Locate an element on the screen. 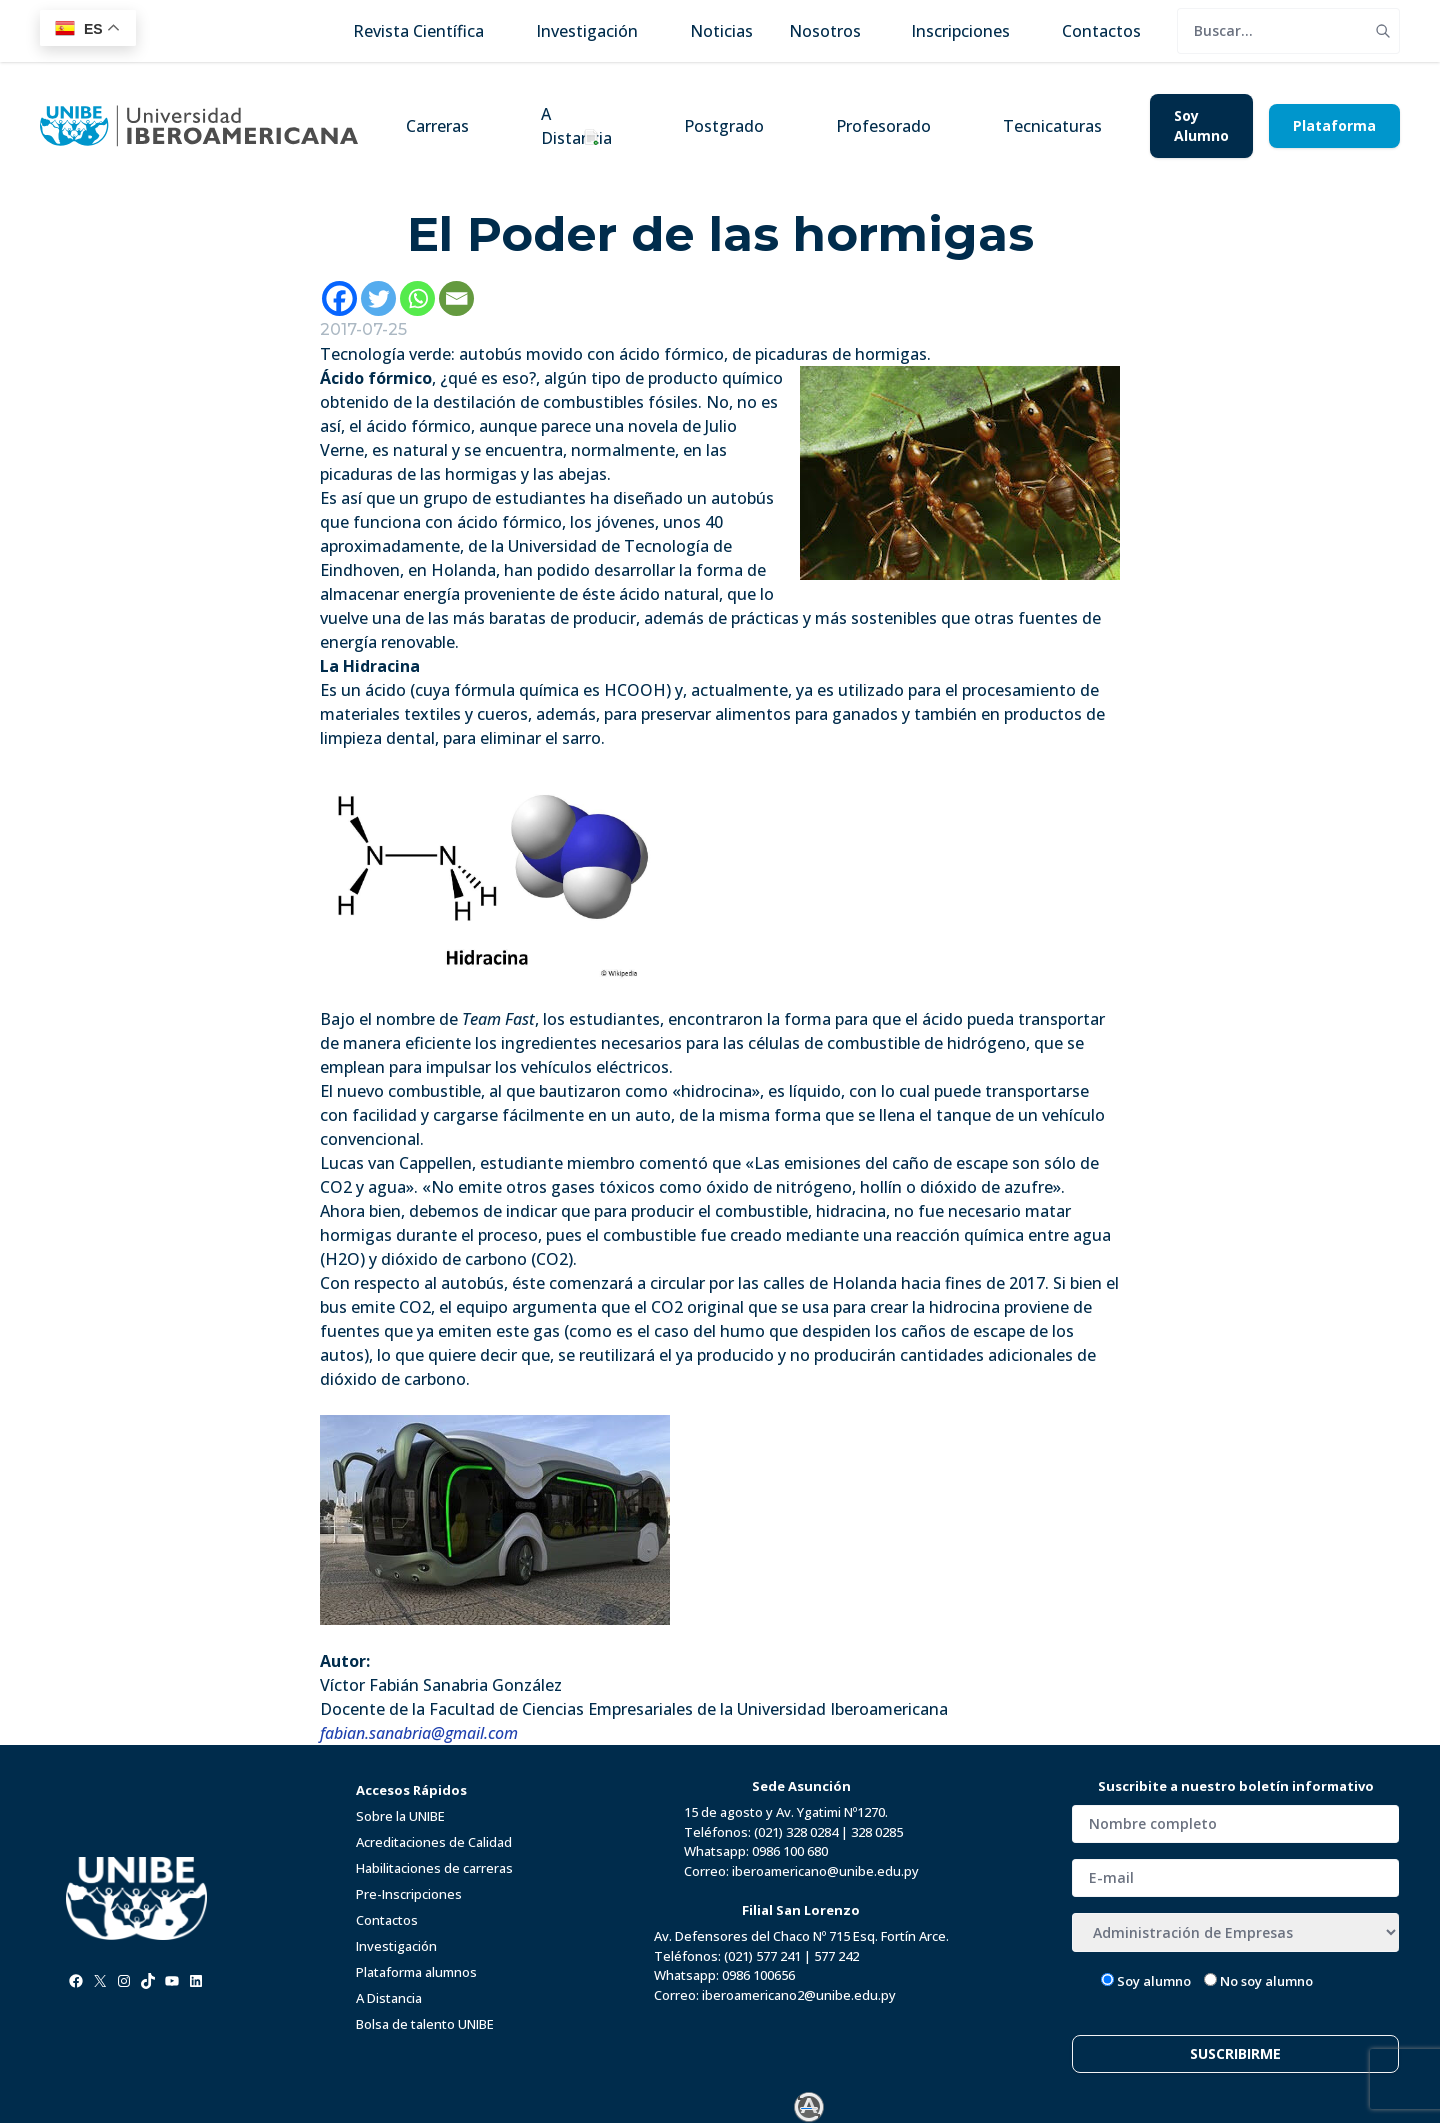  create a new document is located at coordinates (591, 137).